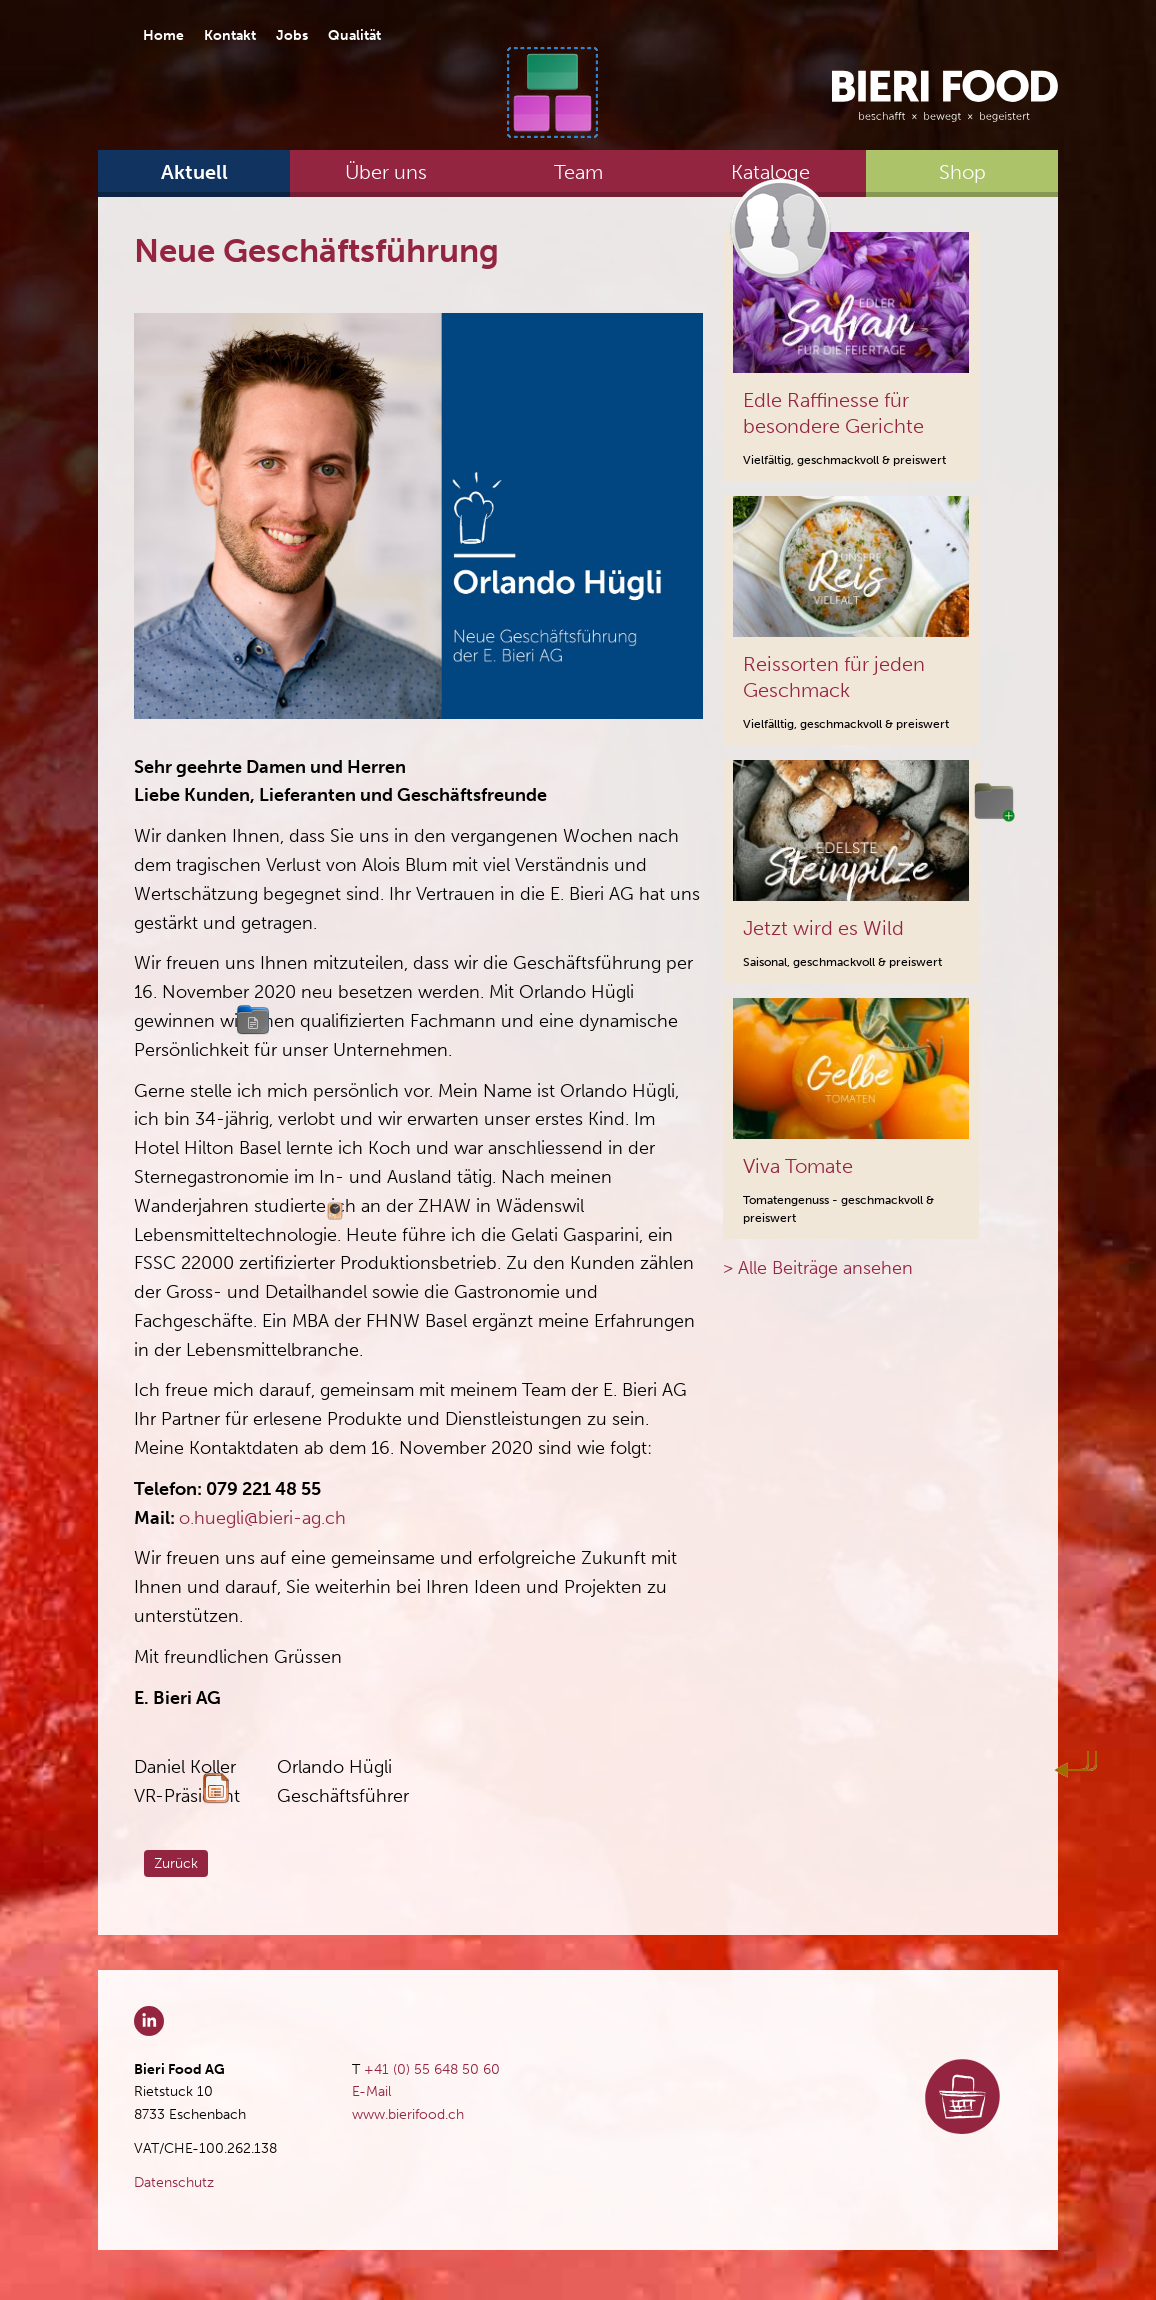 Image resolution: width=1156 pixels, height=2300 pixels. I want to click on reply to all recipients of an email, so click(1075, 1761).